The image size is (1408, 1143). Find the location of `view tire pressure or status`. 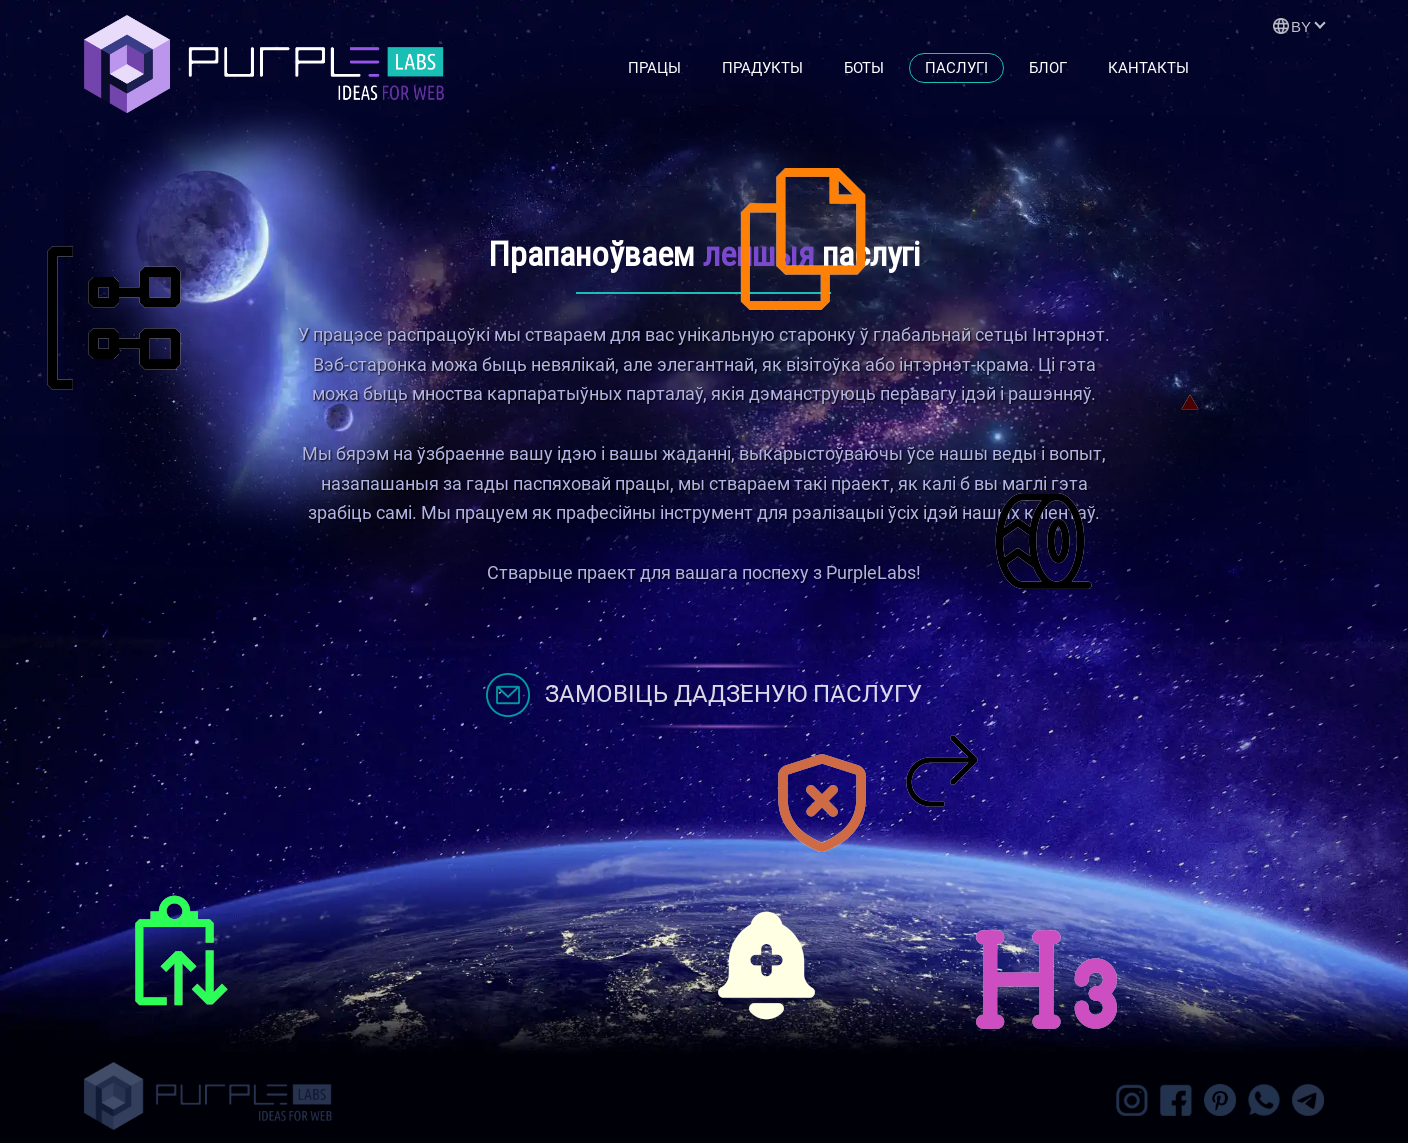

view tire pressure or status is located at coordinates (1040, 541).